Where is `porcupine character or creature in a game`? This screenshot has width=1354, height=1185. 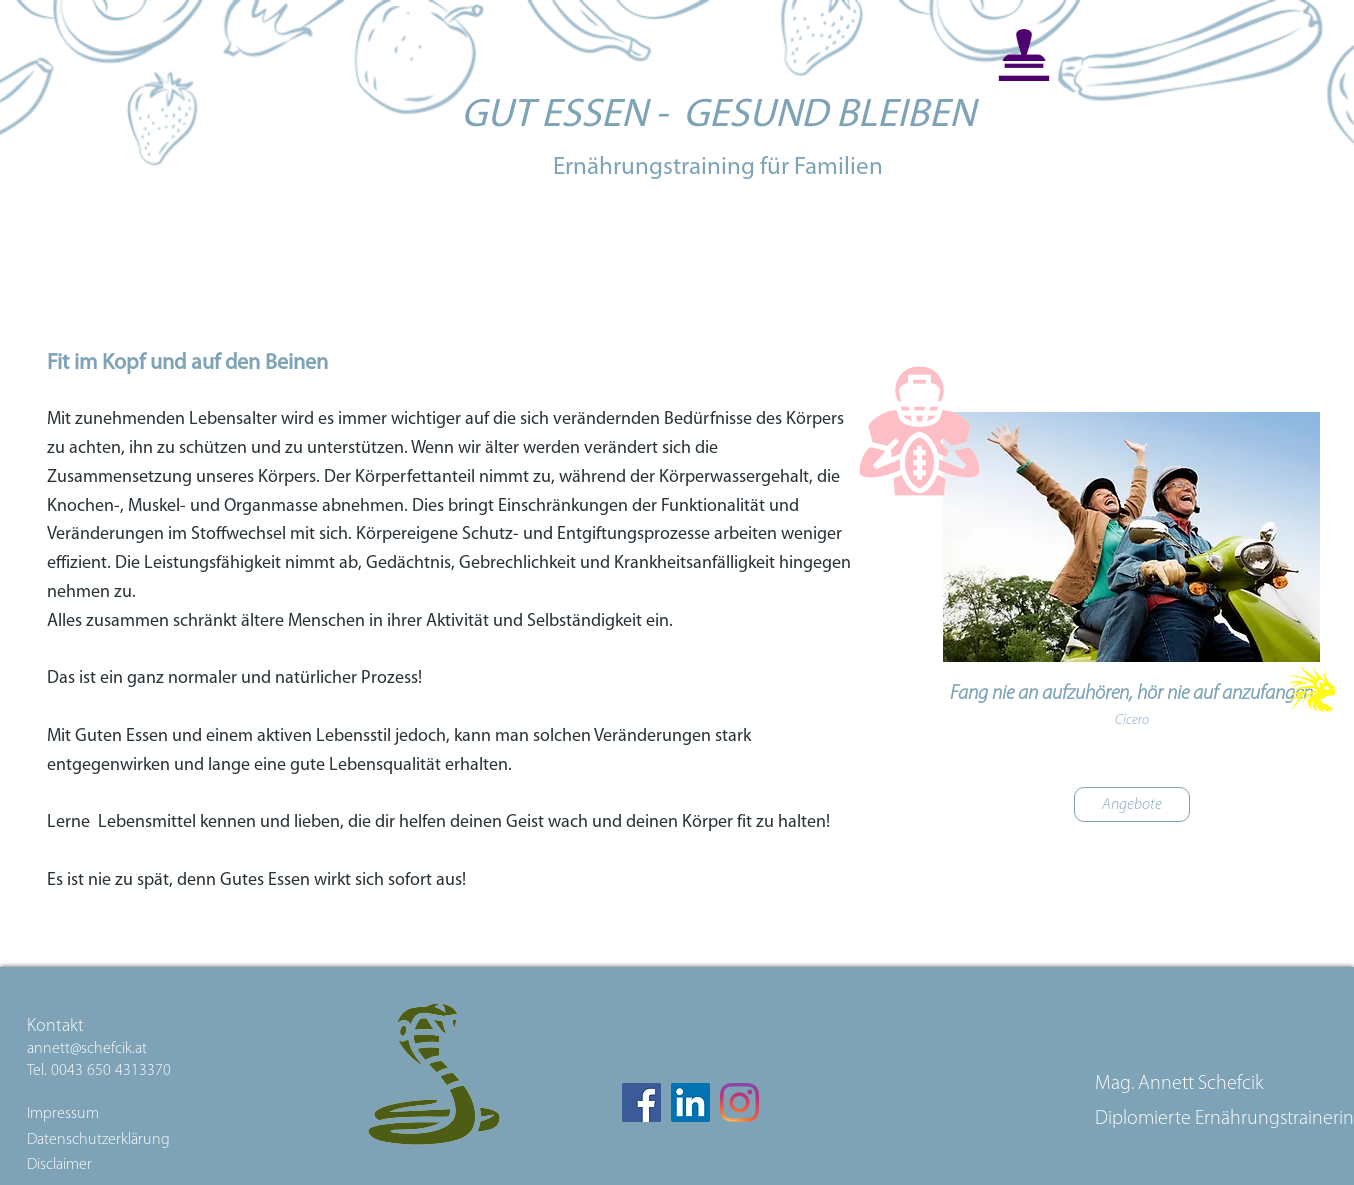 porcupine character or creature in a game is located at coordinates (1313, 689).